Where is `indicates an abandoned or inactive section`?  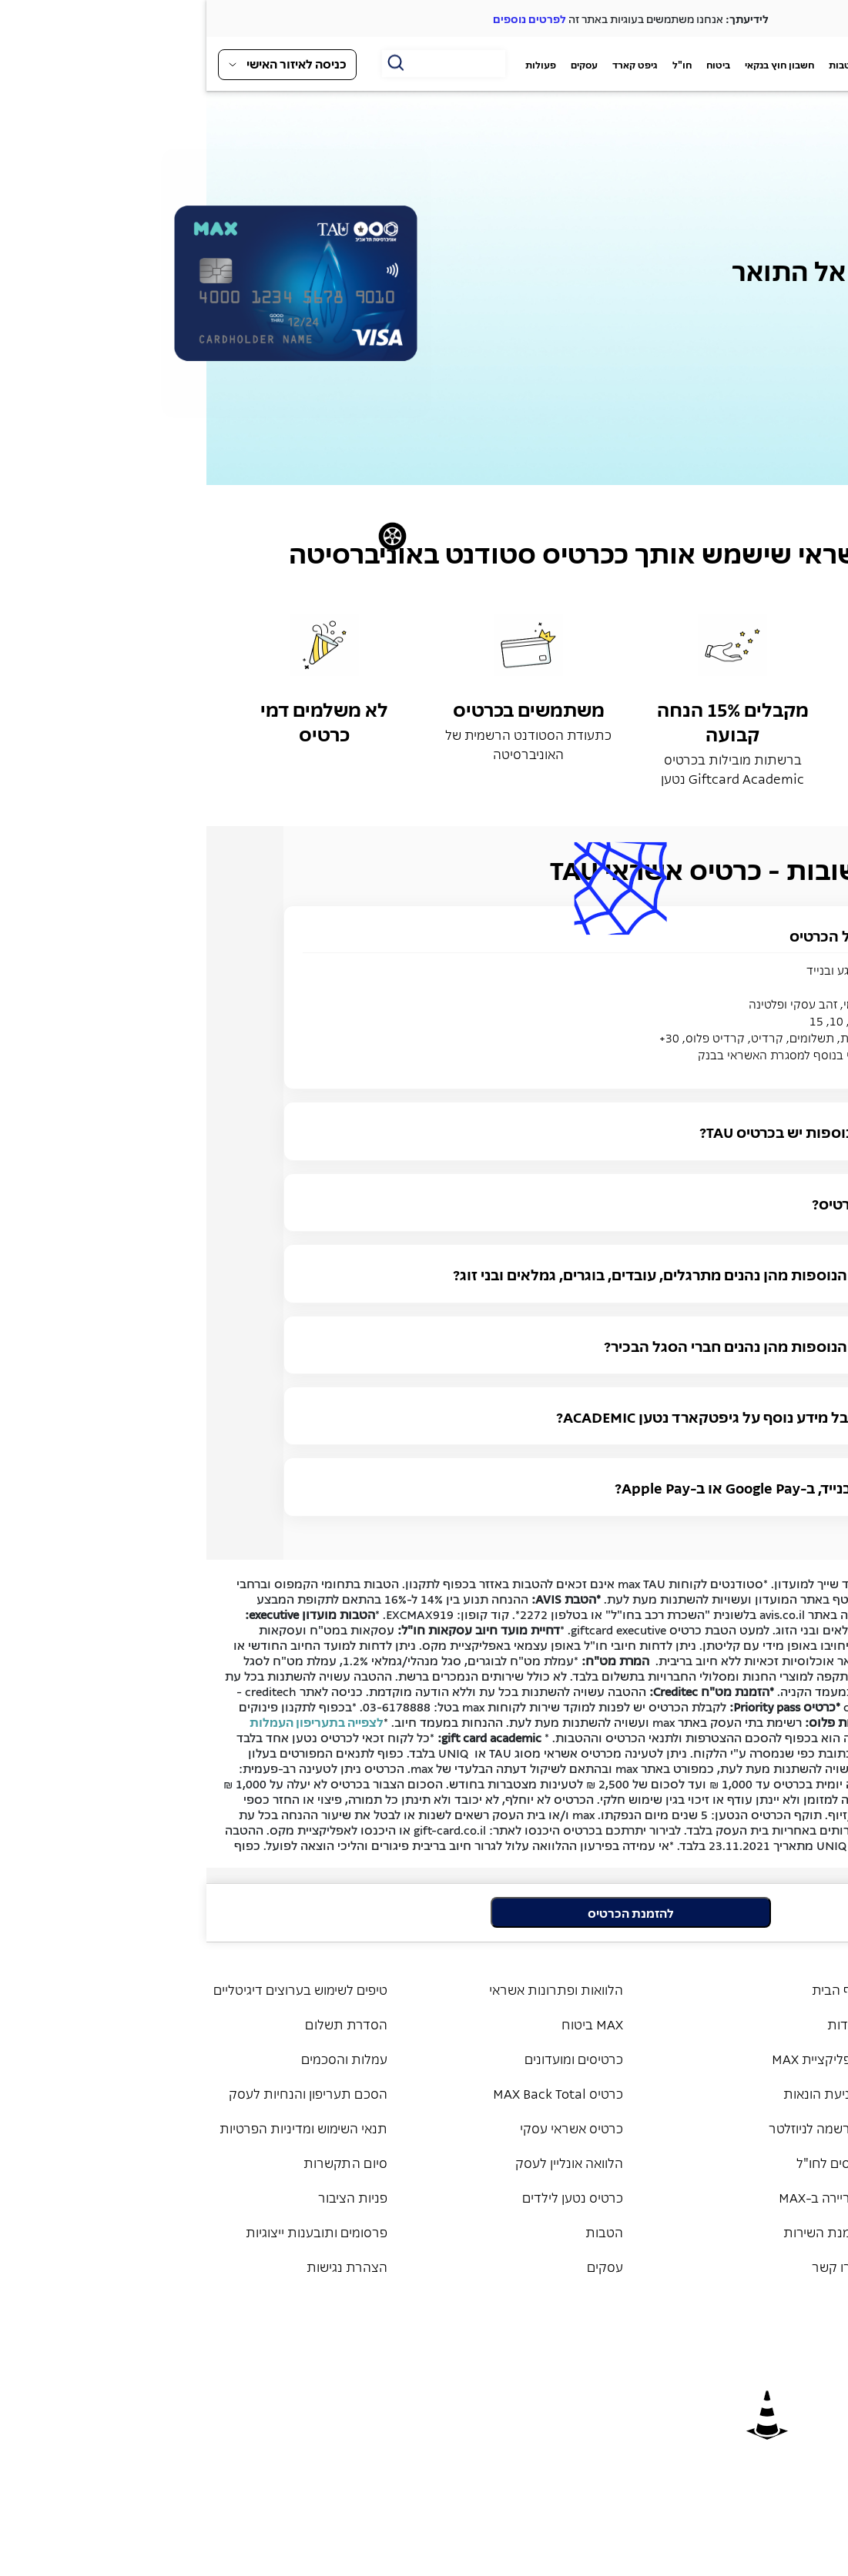
indicates an abandoned or inactive section is located at coordinates (621, 888).